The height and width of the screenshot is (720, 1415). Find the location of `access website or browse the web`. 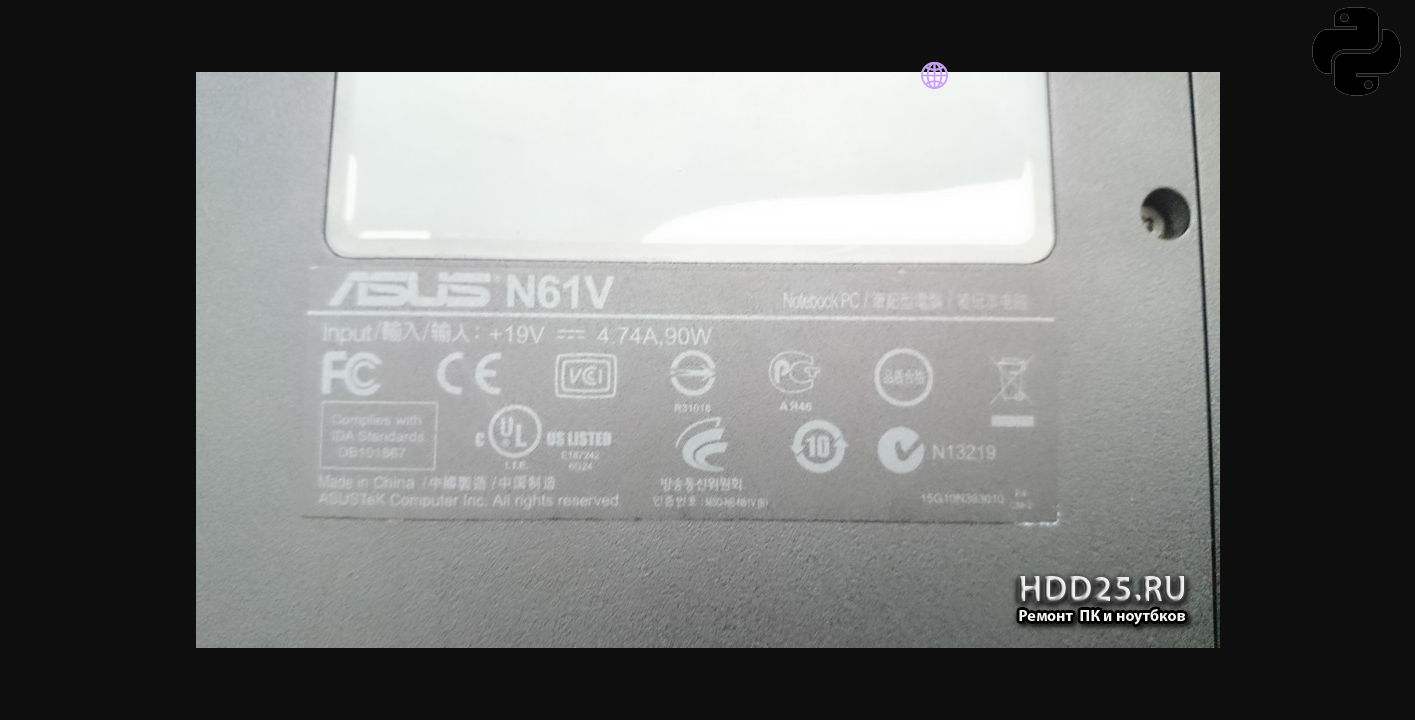

access website or browse the web is located at coordinates (934, 75).